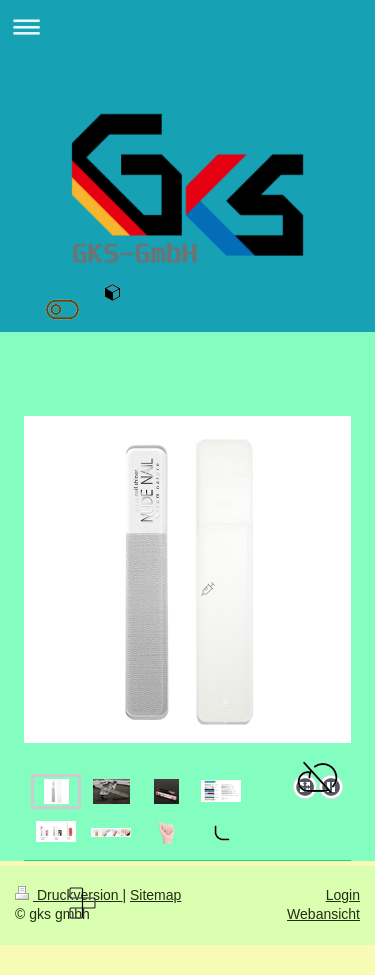  Describe the element at coordinates (80, 903) in the screenshot. I see `open replit coding environment` at that location.